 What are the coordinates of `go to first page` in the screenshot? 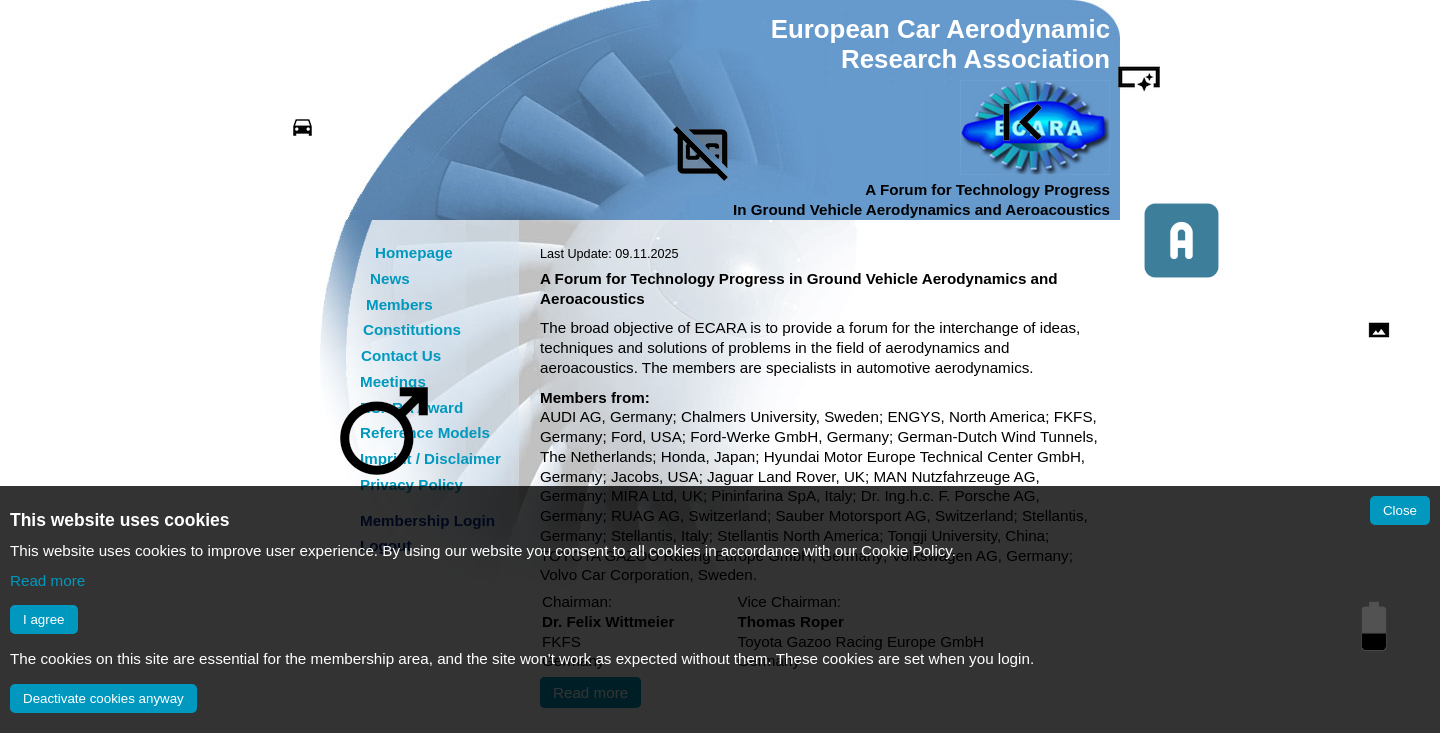 It's located at (1022, 122).